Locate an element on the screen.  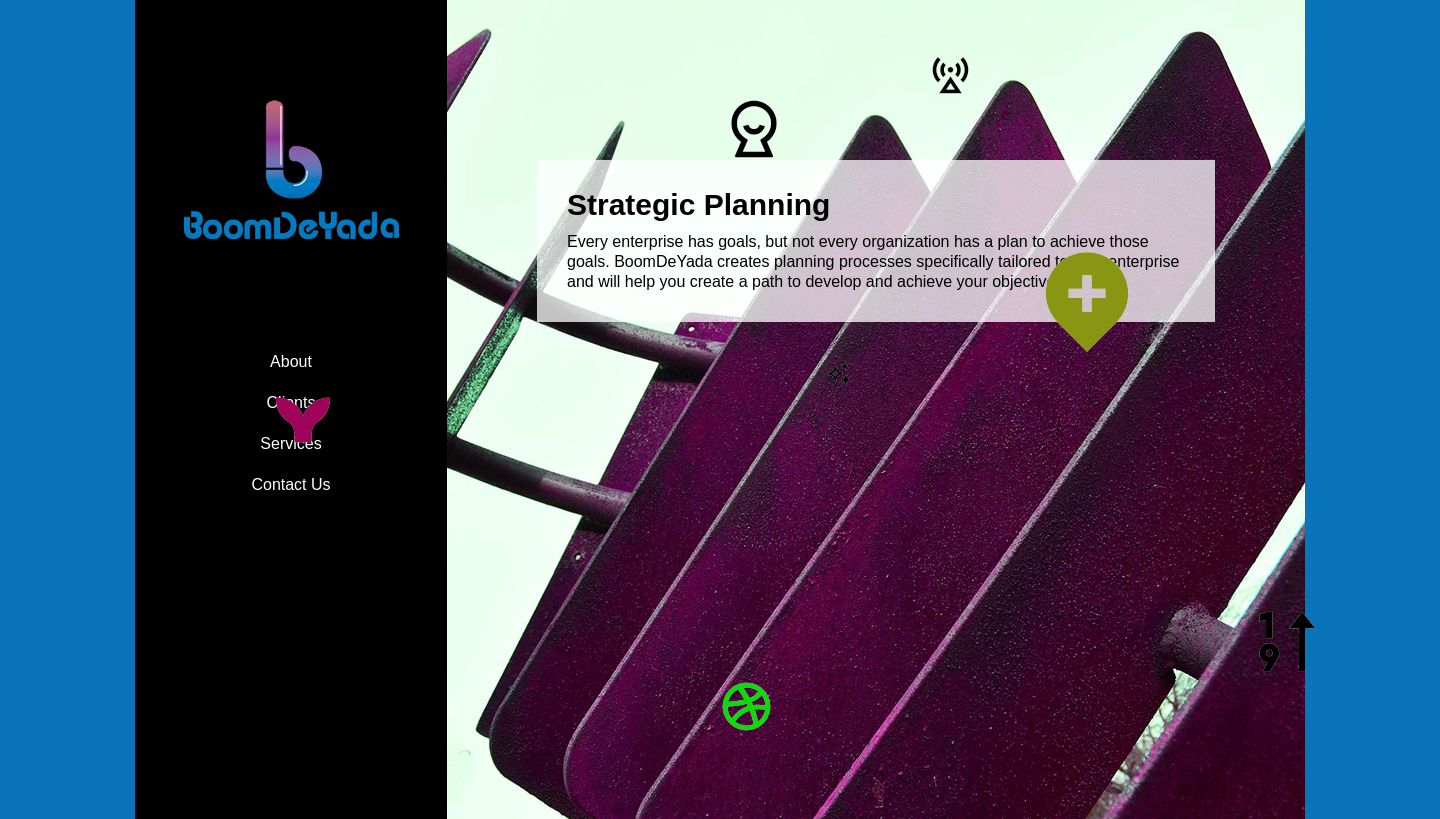
indicates AI-generated or enhanced content is located at coordinates (839, 373).